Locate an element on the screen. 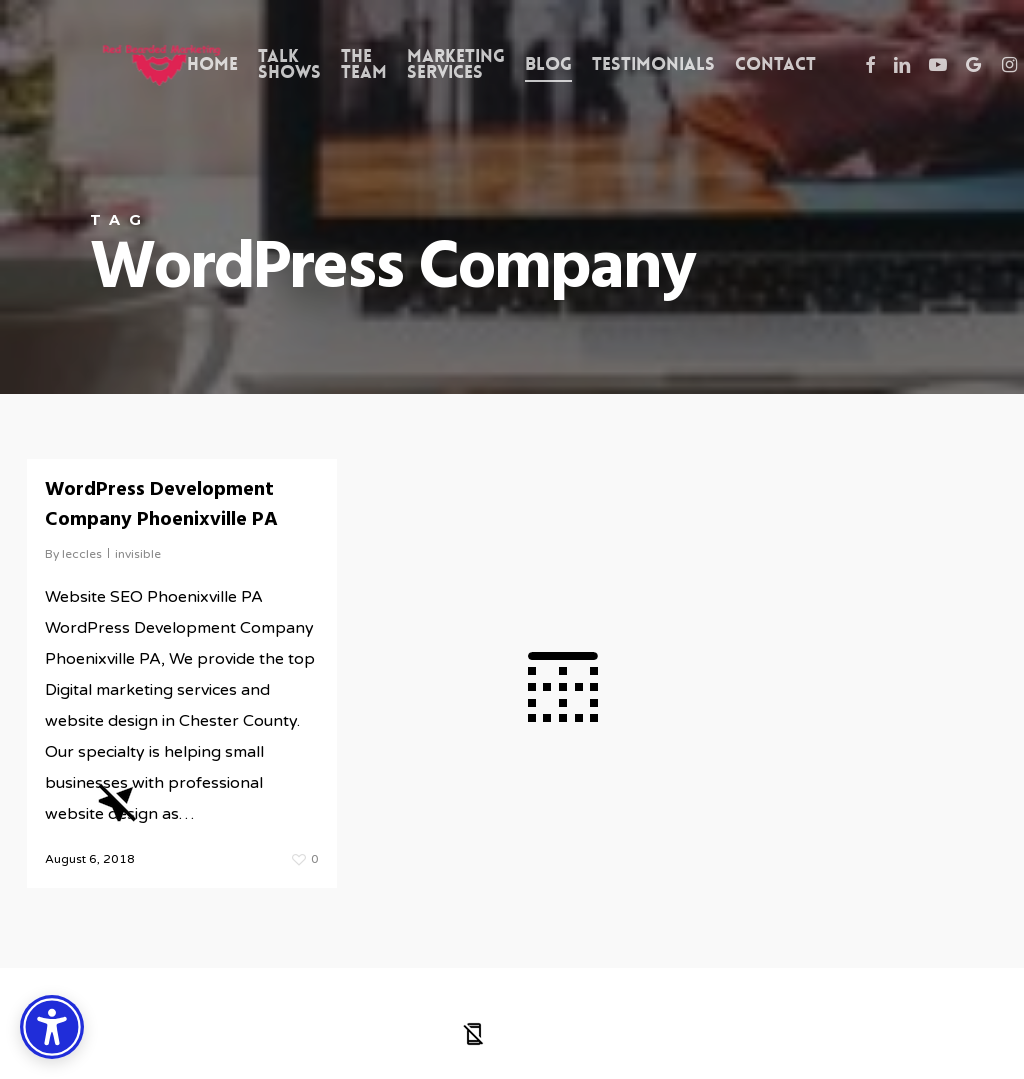 This screenshot has width=1024, height=1079. no cell phone service available is located at coordinates (474, 1034).